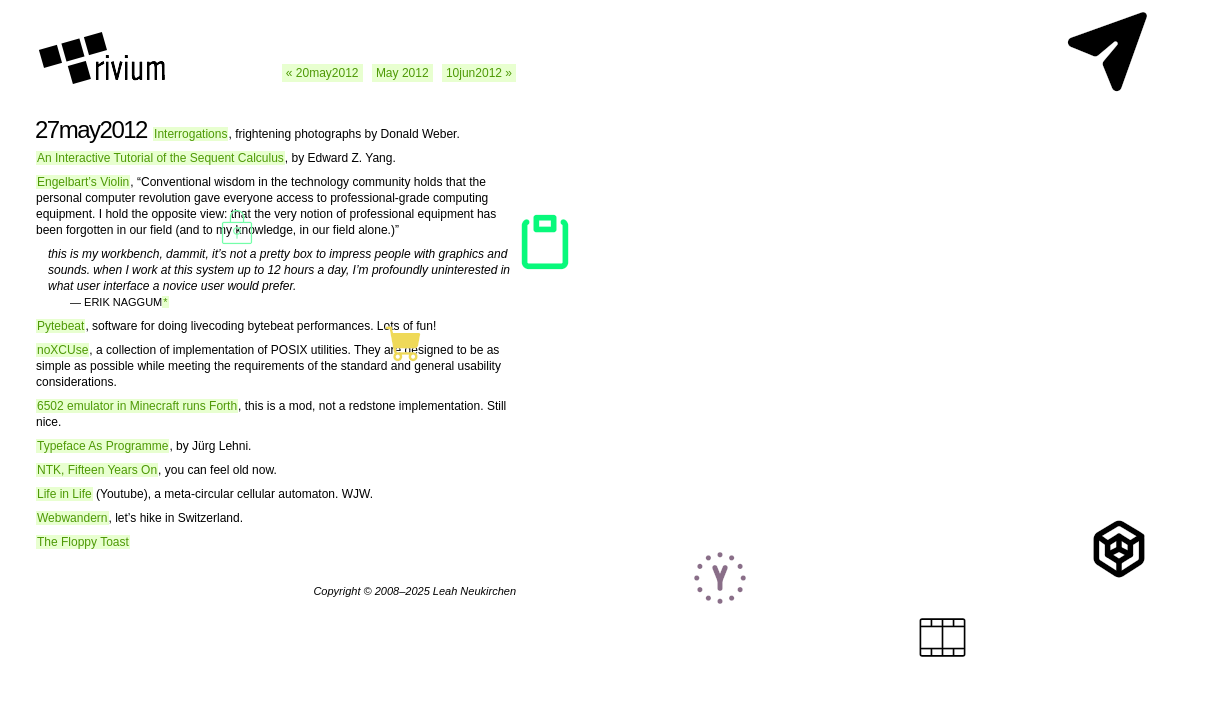 This screenshot has height=720, width=1216. I want to click on access security or privacy settings, so click(237, 229).